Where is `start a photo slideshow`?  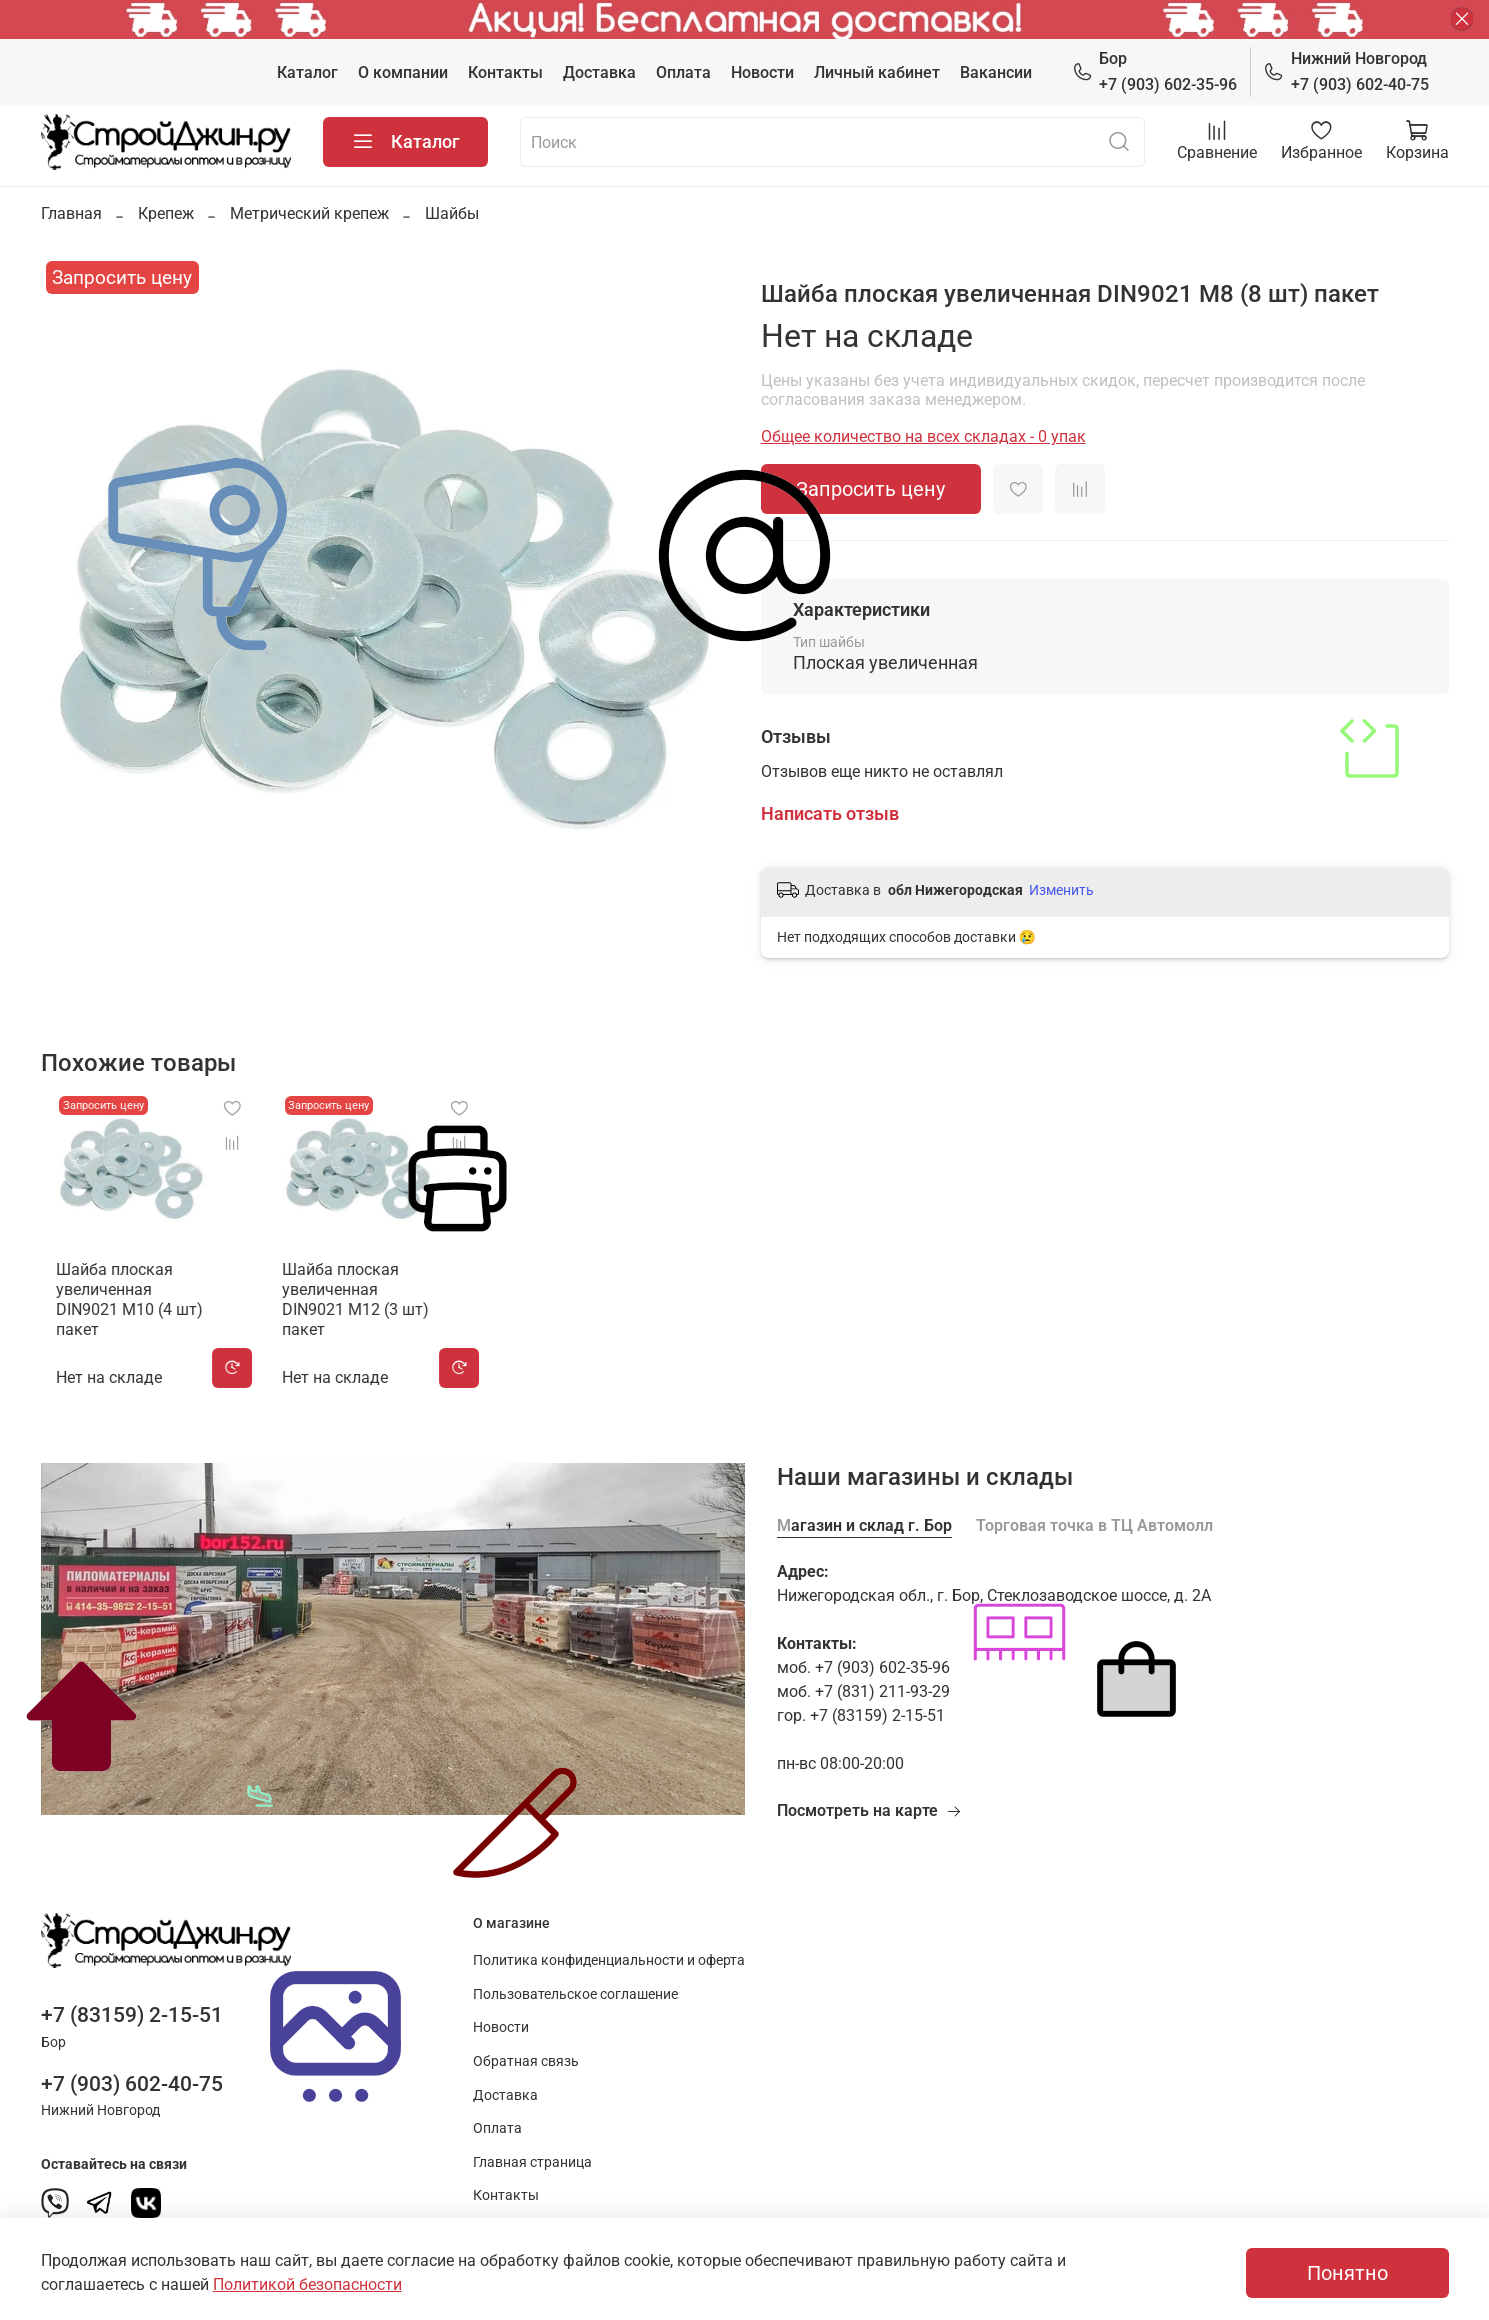 start a photo slideshow is located at coordinates (335, 2036).